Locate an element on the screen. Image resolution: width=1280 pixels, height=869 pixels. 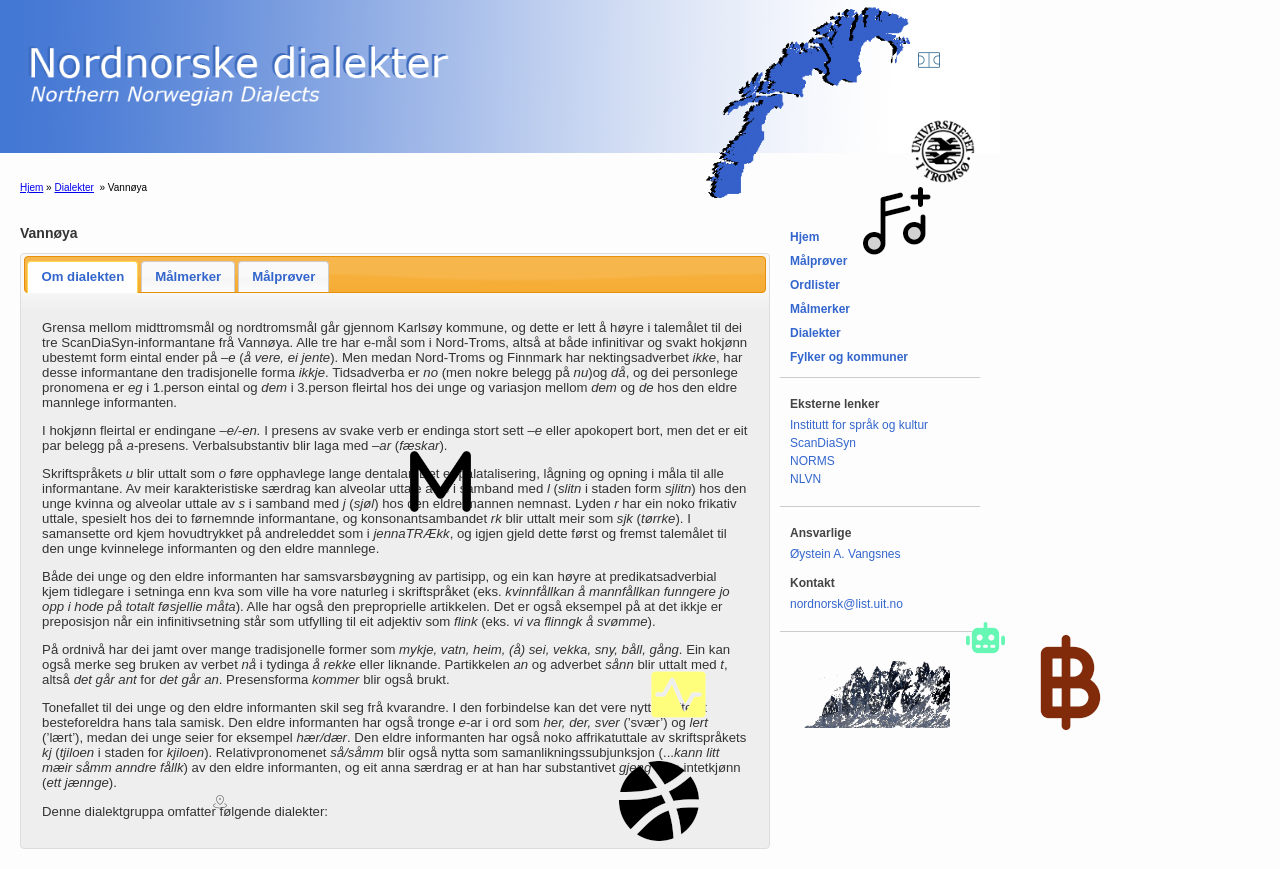
indicates thai baht currency is located at coordinates (1070, 682).